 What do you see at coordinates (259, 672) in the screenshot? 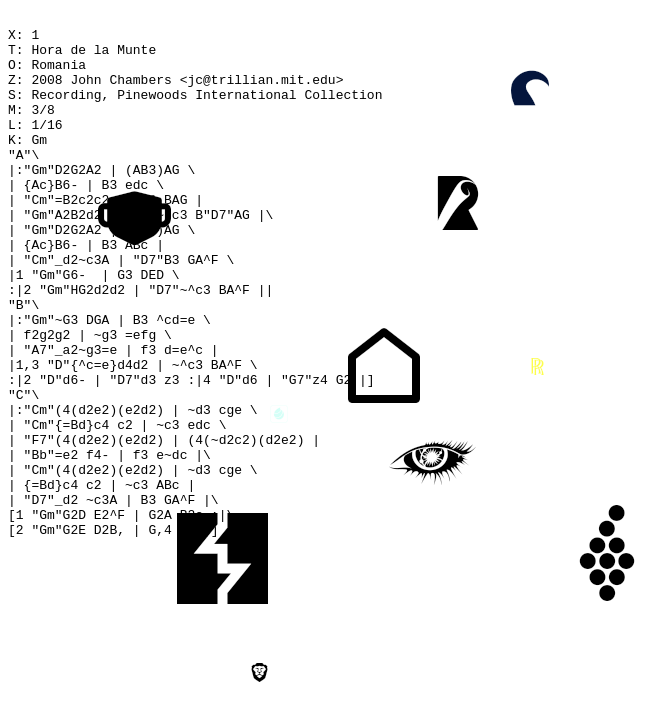
I see `open brave browser` at bounding box center [259, 672].